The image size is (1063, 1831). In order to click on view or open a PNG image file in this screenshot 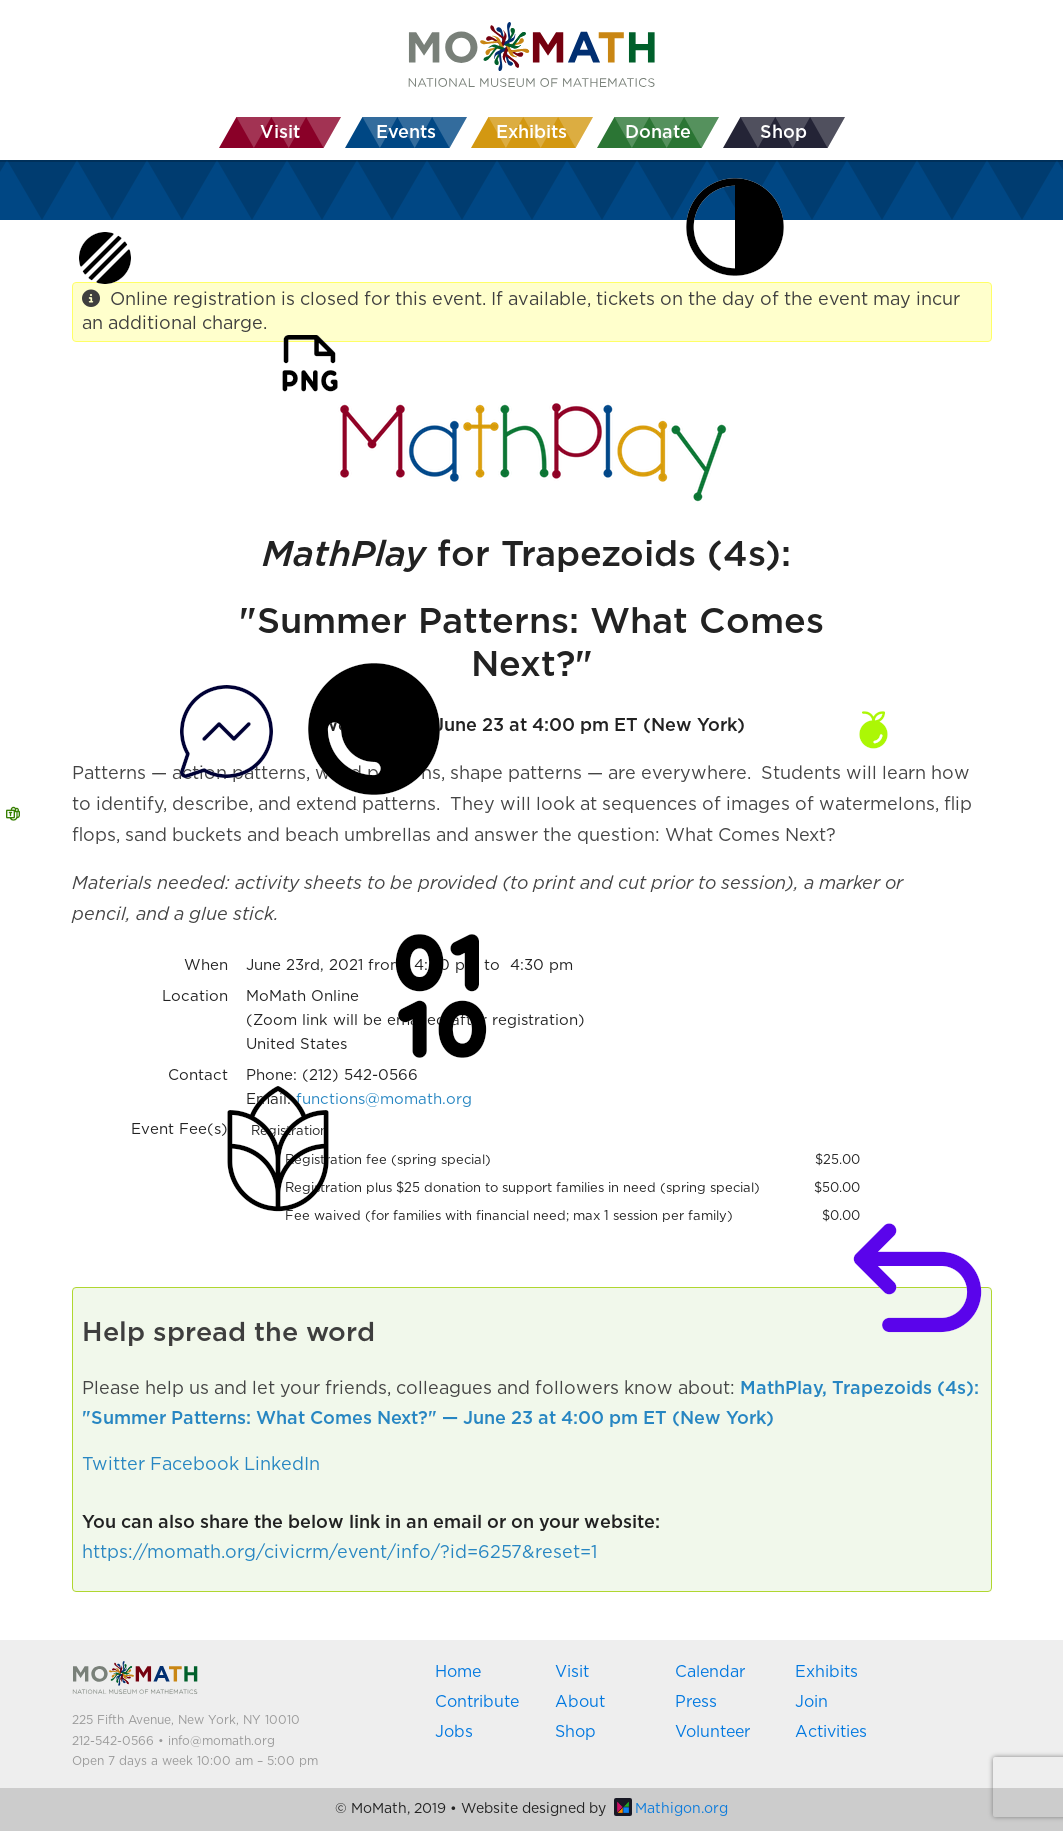, I will do `click(309, 365)`.